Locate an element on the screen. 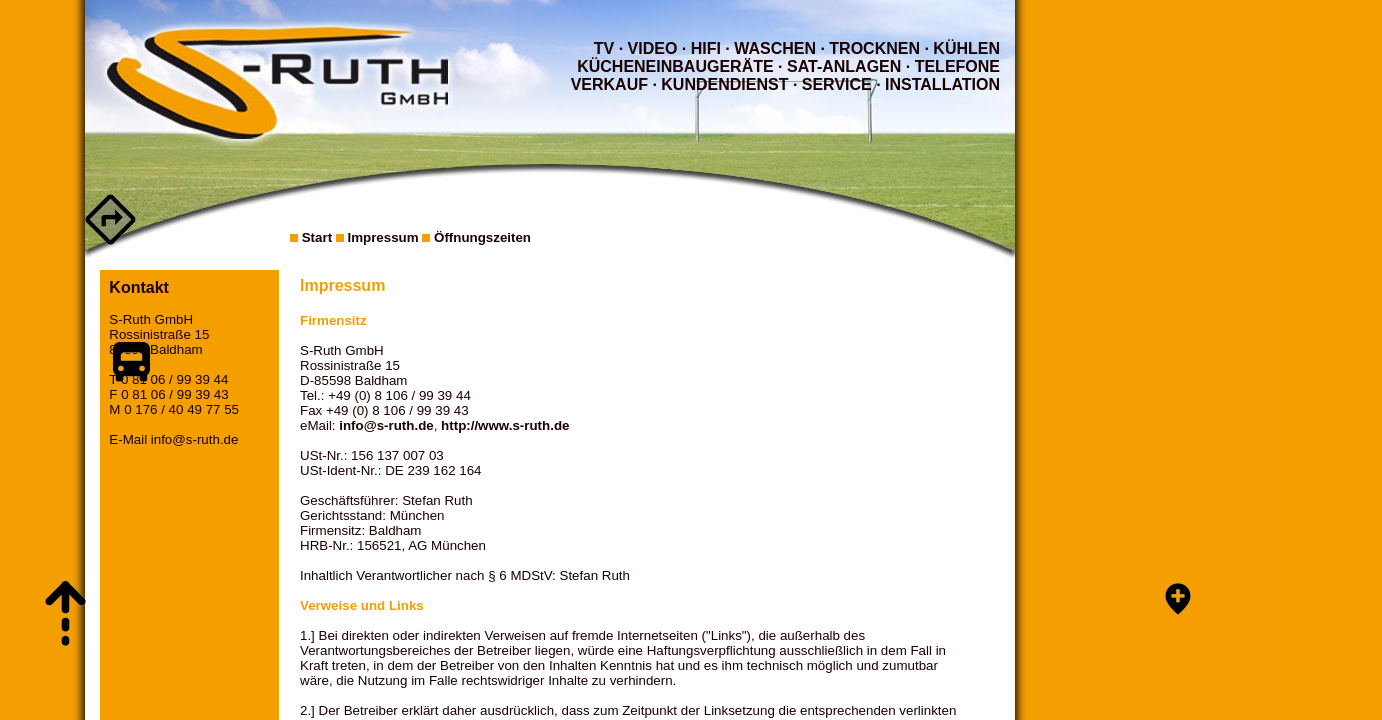 This screenshot has height=720, width=1382. upload in progress is located at coordinates (65, 613).